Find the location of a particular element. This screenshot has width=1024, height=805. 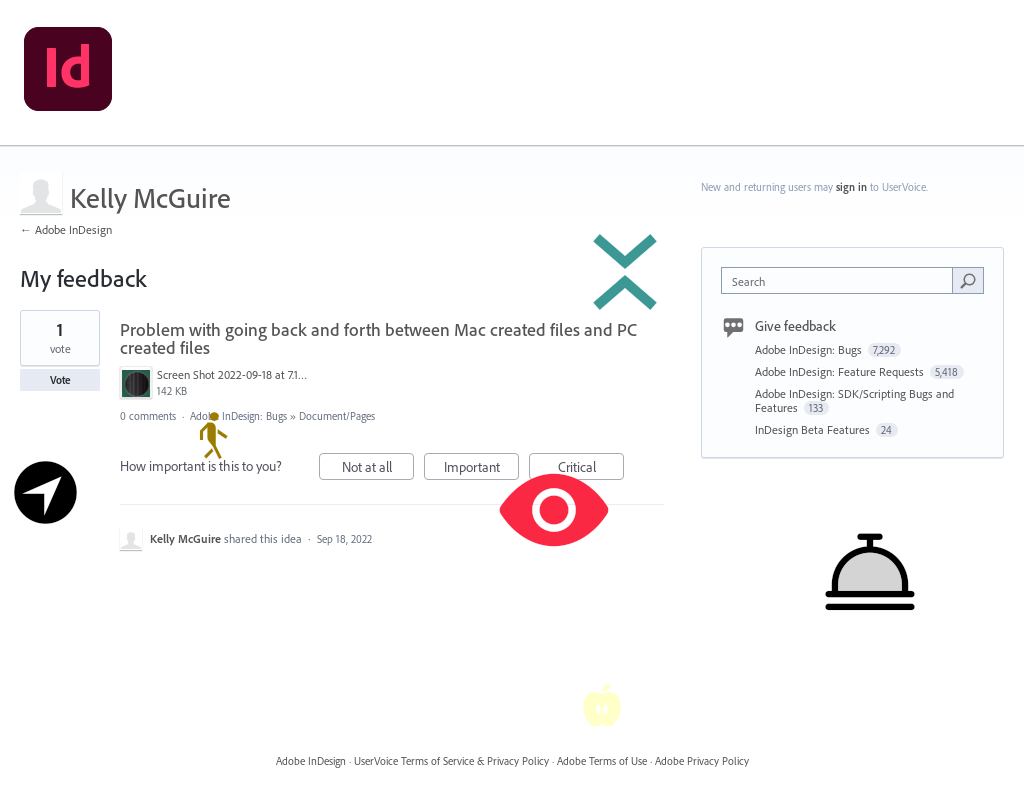

get walking directions is located at coordinates (214, 435).